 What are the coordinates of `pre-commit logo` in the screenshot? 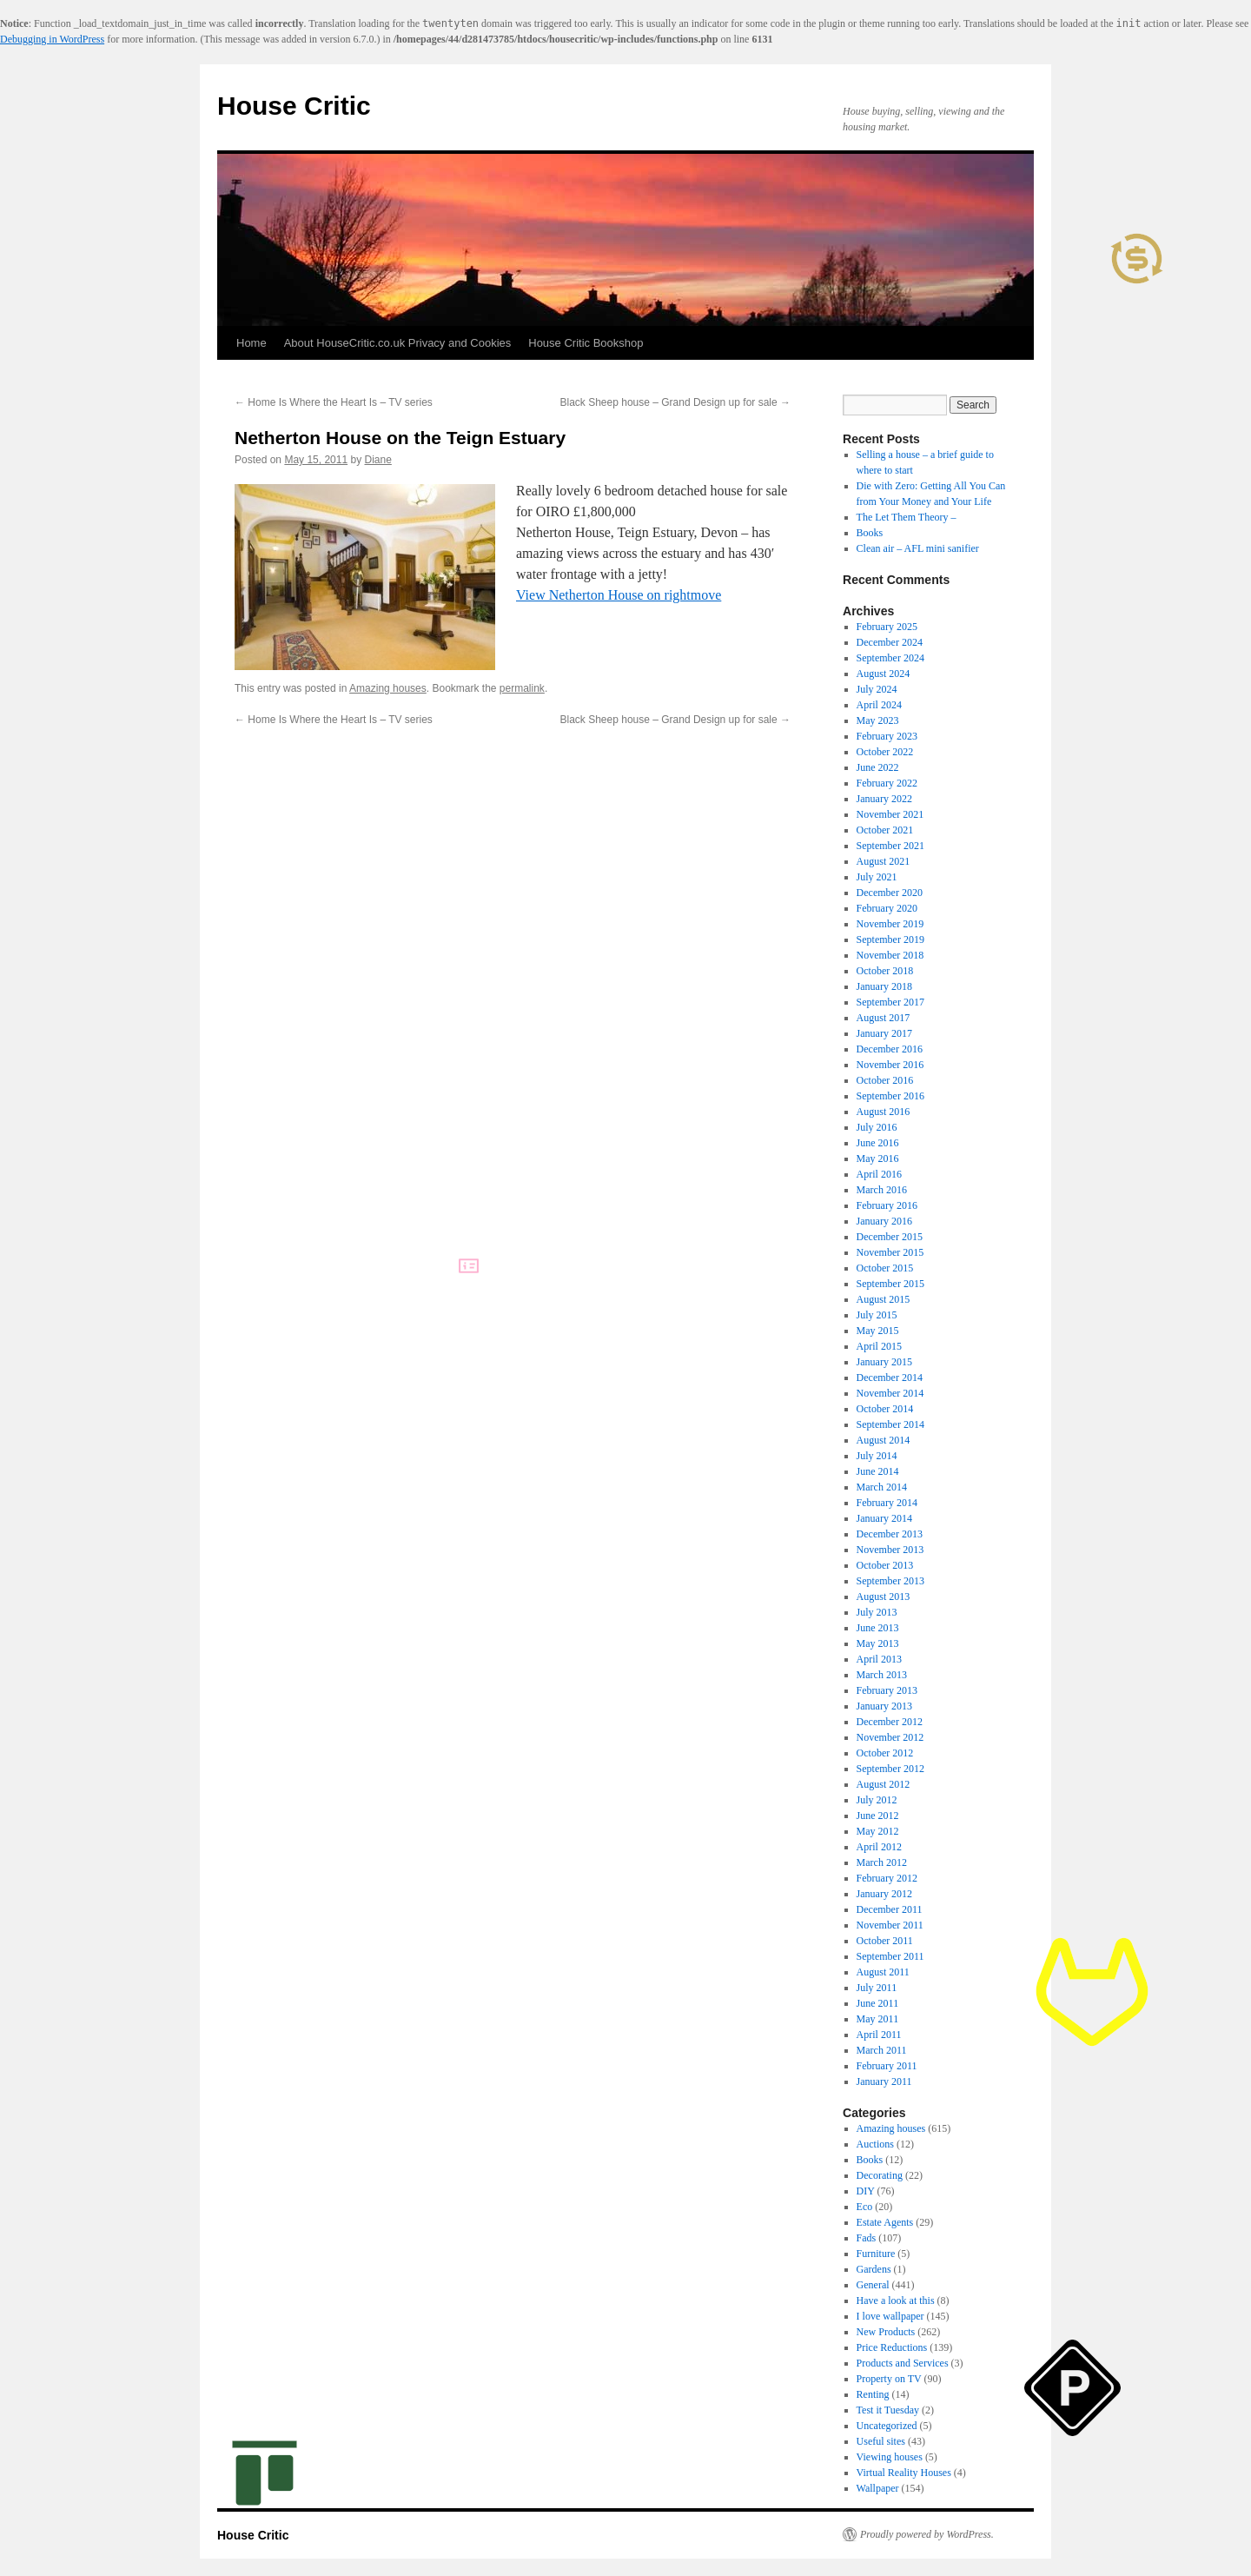 It's located at (1072, 2387).